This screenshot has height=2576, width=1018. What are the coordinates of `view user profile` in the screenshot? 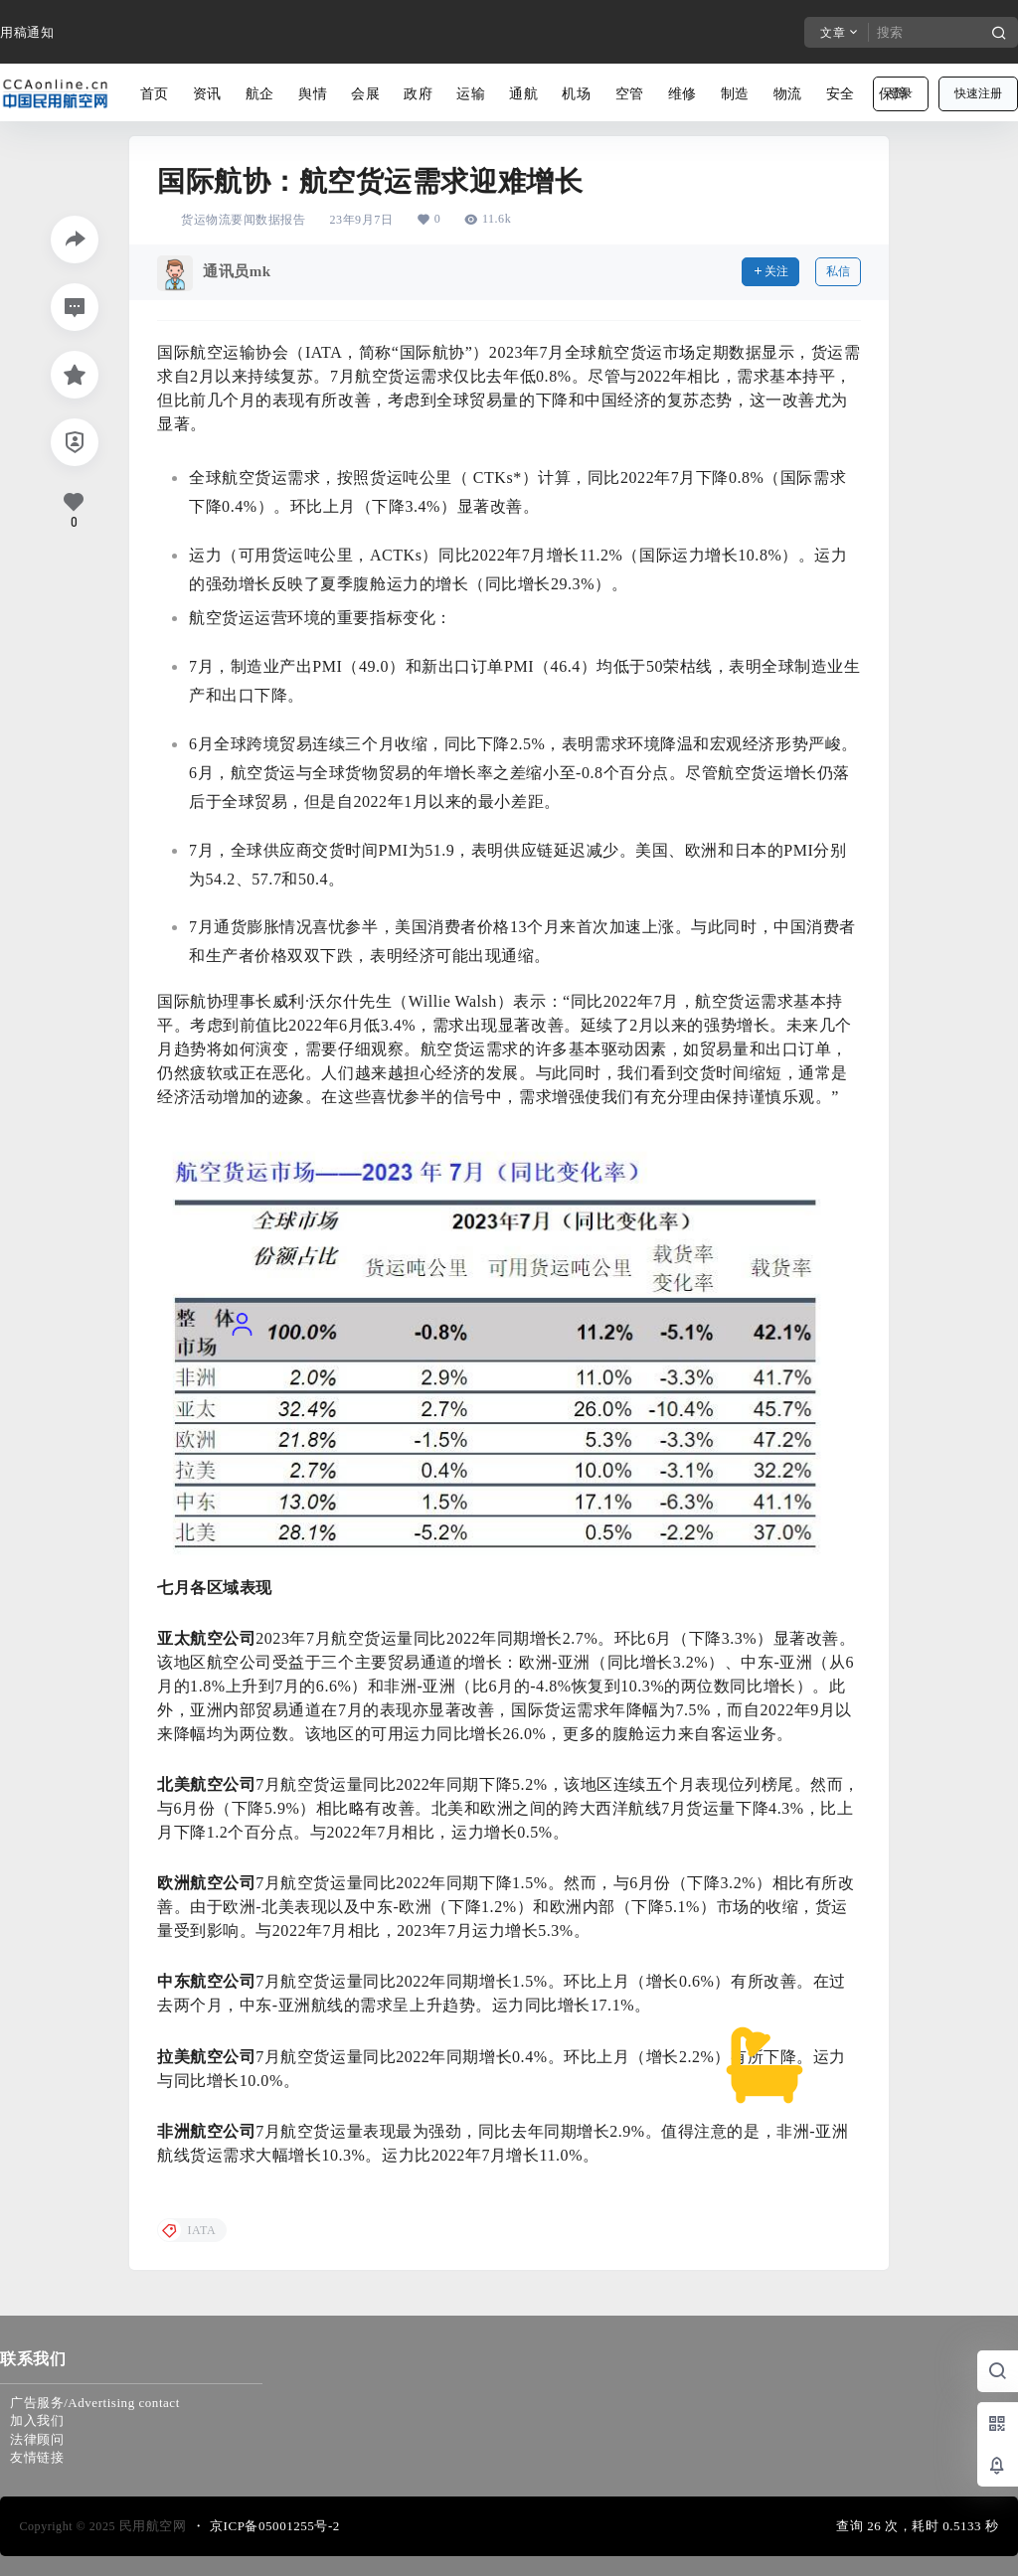 It's located at (242, 1324).